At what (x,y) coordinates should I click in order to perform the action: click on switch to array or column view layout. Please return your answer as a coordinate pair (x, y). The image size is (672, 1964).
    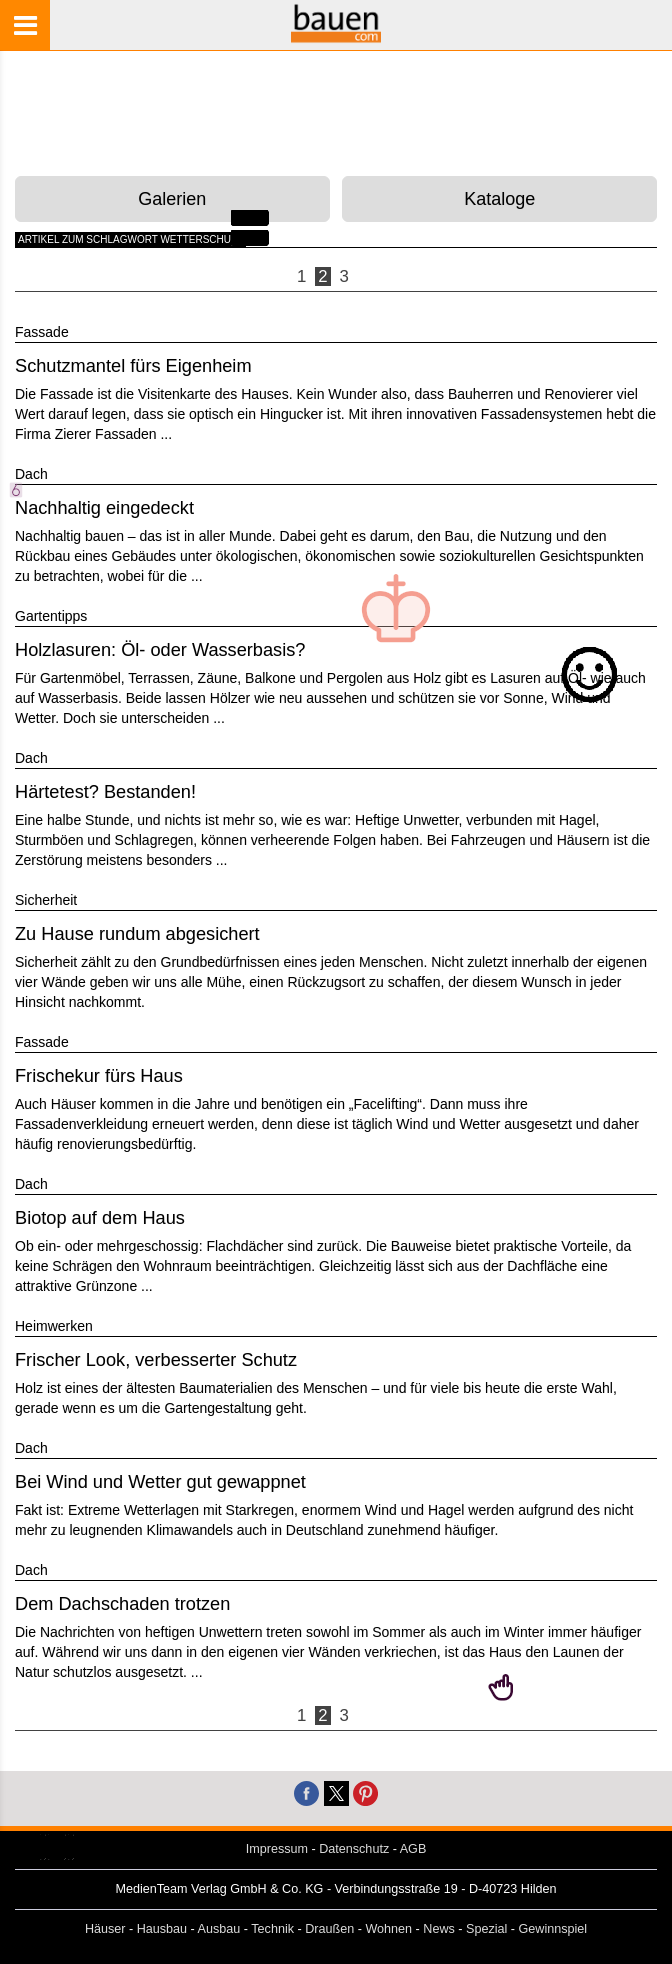
    Looking at the image, I should click on (56, 1848).